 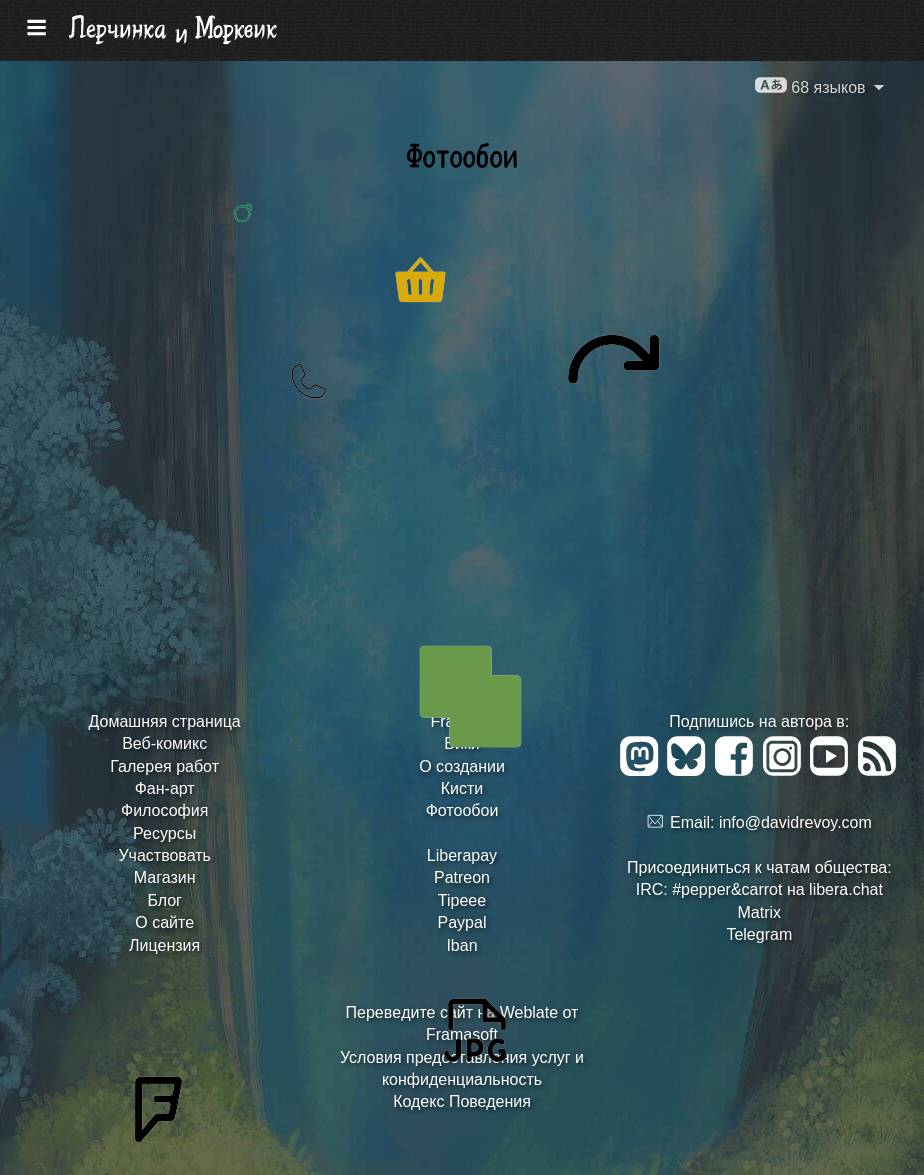 I want to click on merge or unite selected layers, so click(x=470, y=696).